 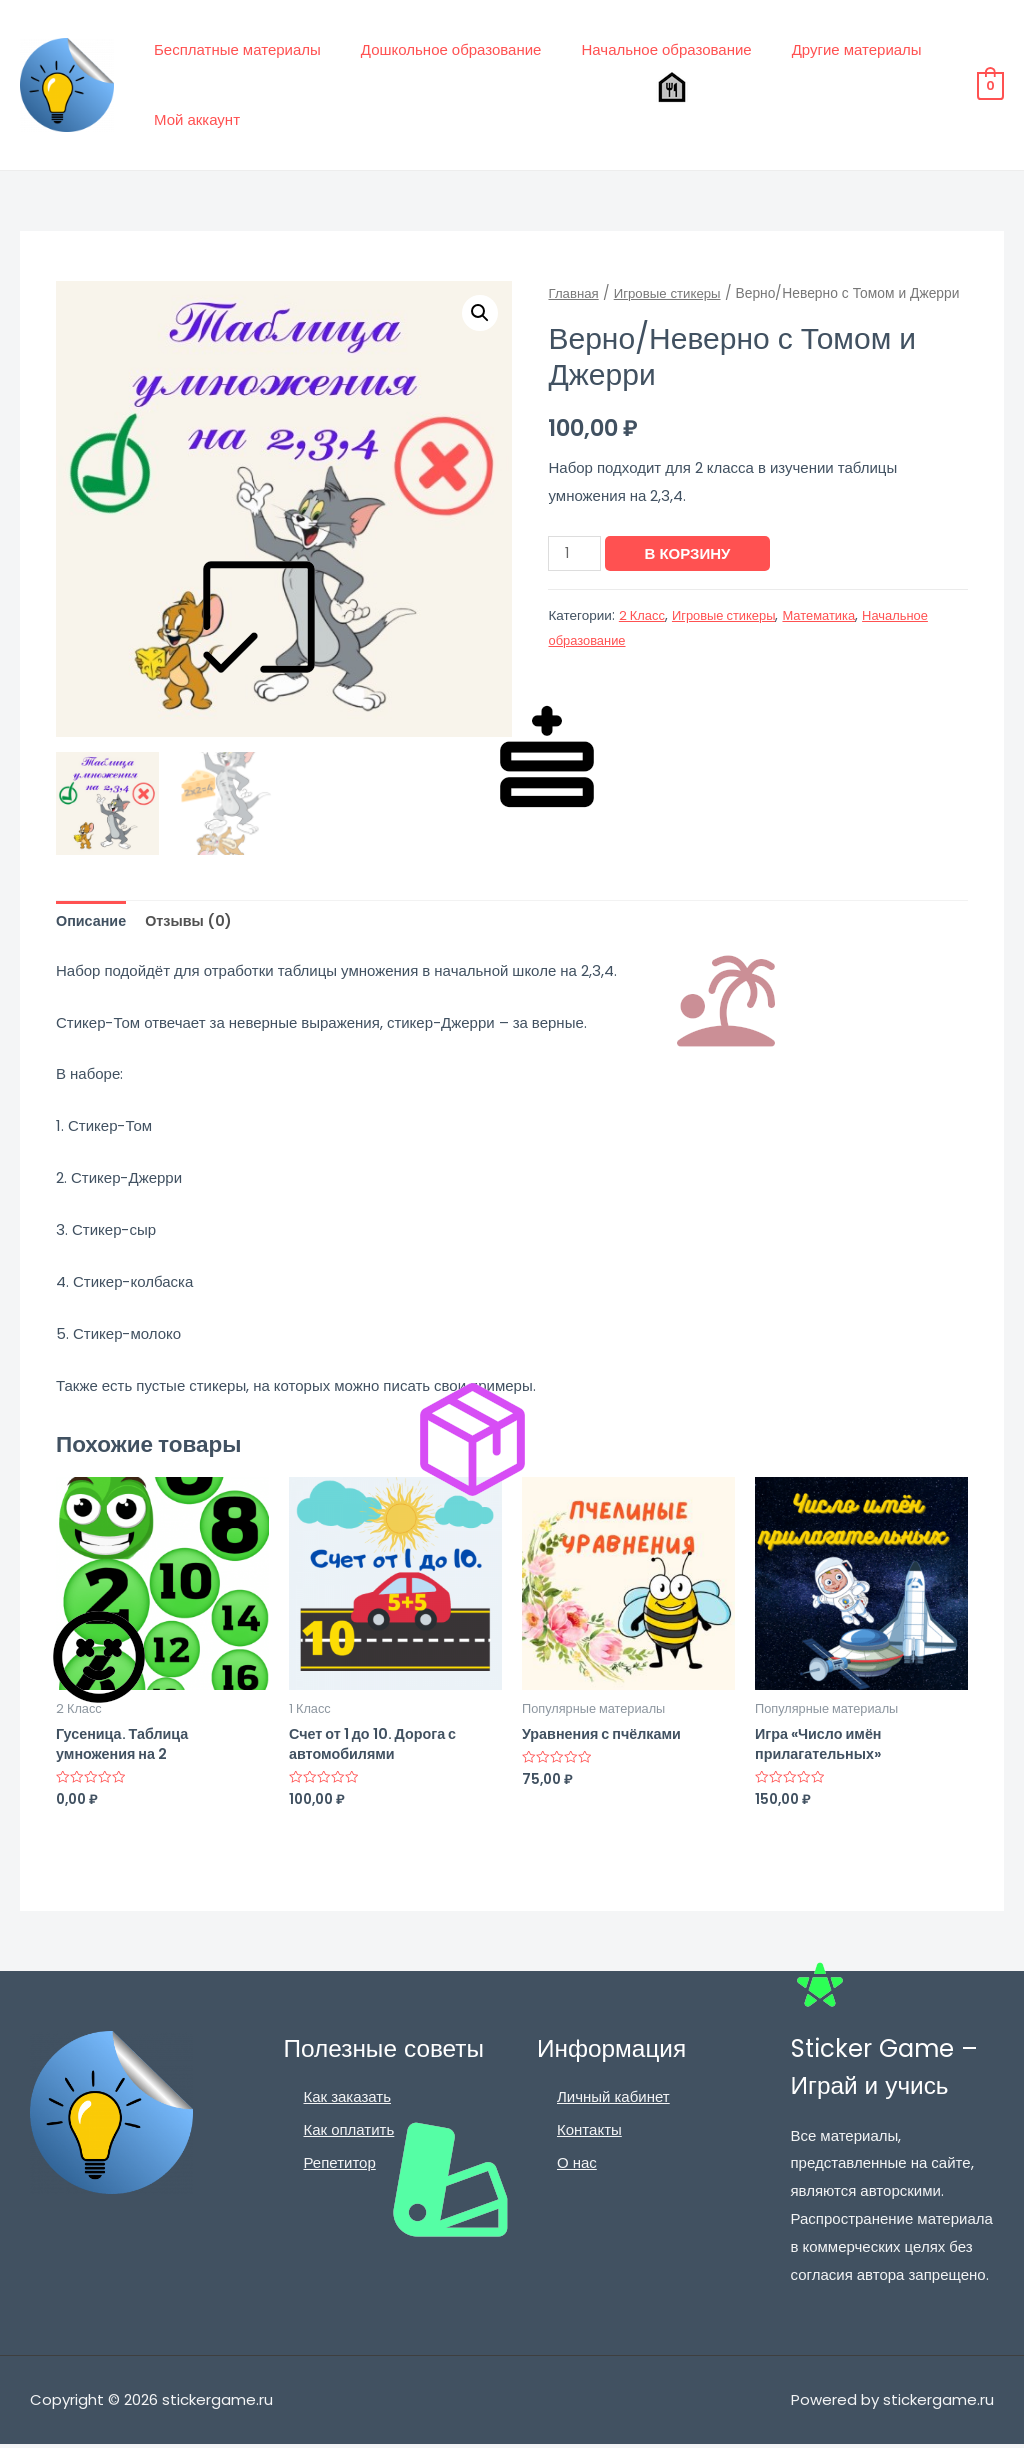 What do you see at coordinates (472, 1439) in the screenshot?
I see `view order or shipment details` at bounding box center [472, 1439].